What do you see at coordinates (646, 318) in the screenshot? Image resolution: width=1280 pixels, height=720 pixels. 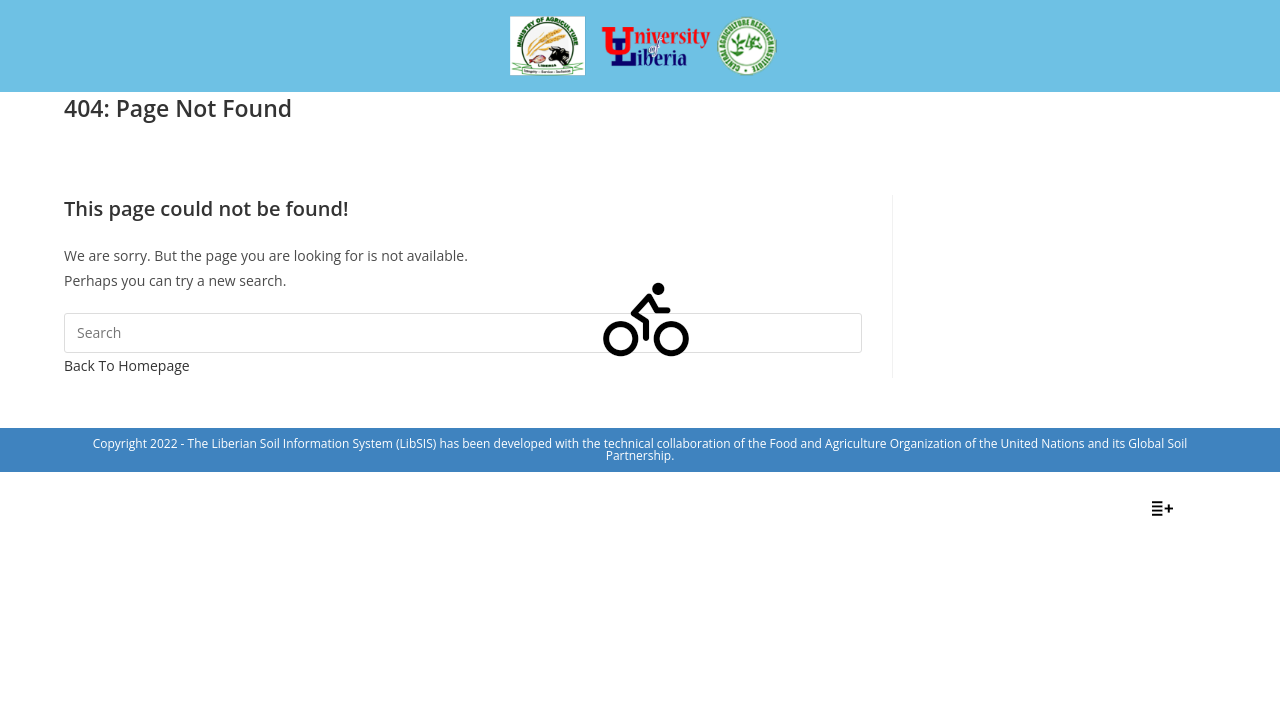 I see `access bike-sharing or cycling options` at bounding box center [646, 318].